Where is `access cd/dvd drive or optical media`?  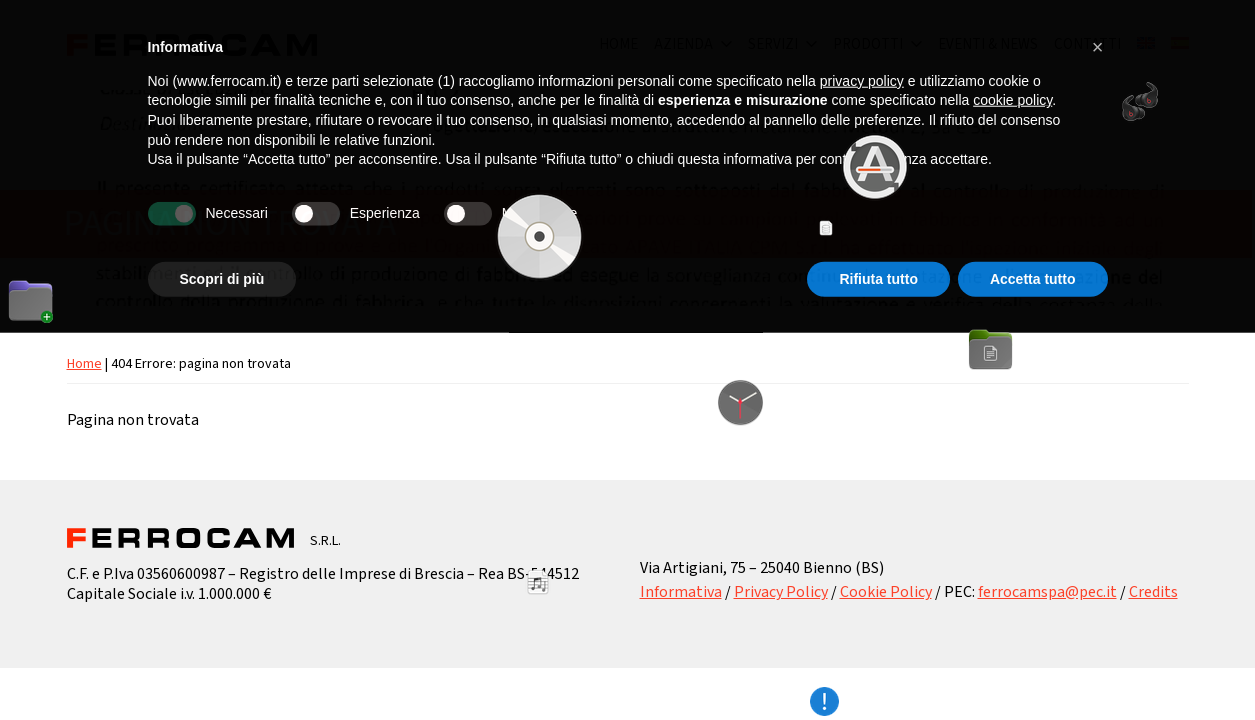 access cd/dvd drive or optical media is located at coordinates (539, 236).